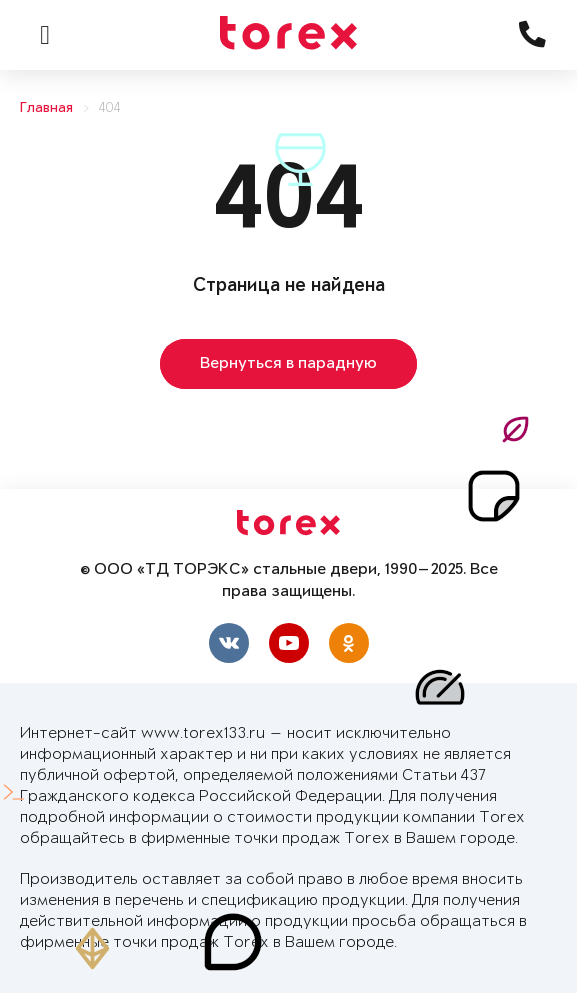 Image resolution: width=577 pixels, height=993 pixels. What do you see at coordinates (440, 689) in the screenshot?
I see `view speed or performance metrics` at bounding box center [440, 689].